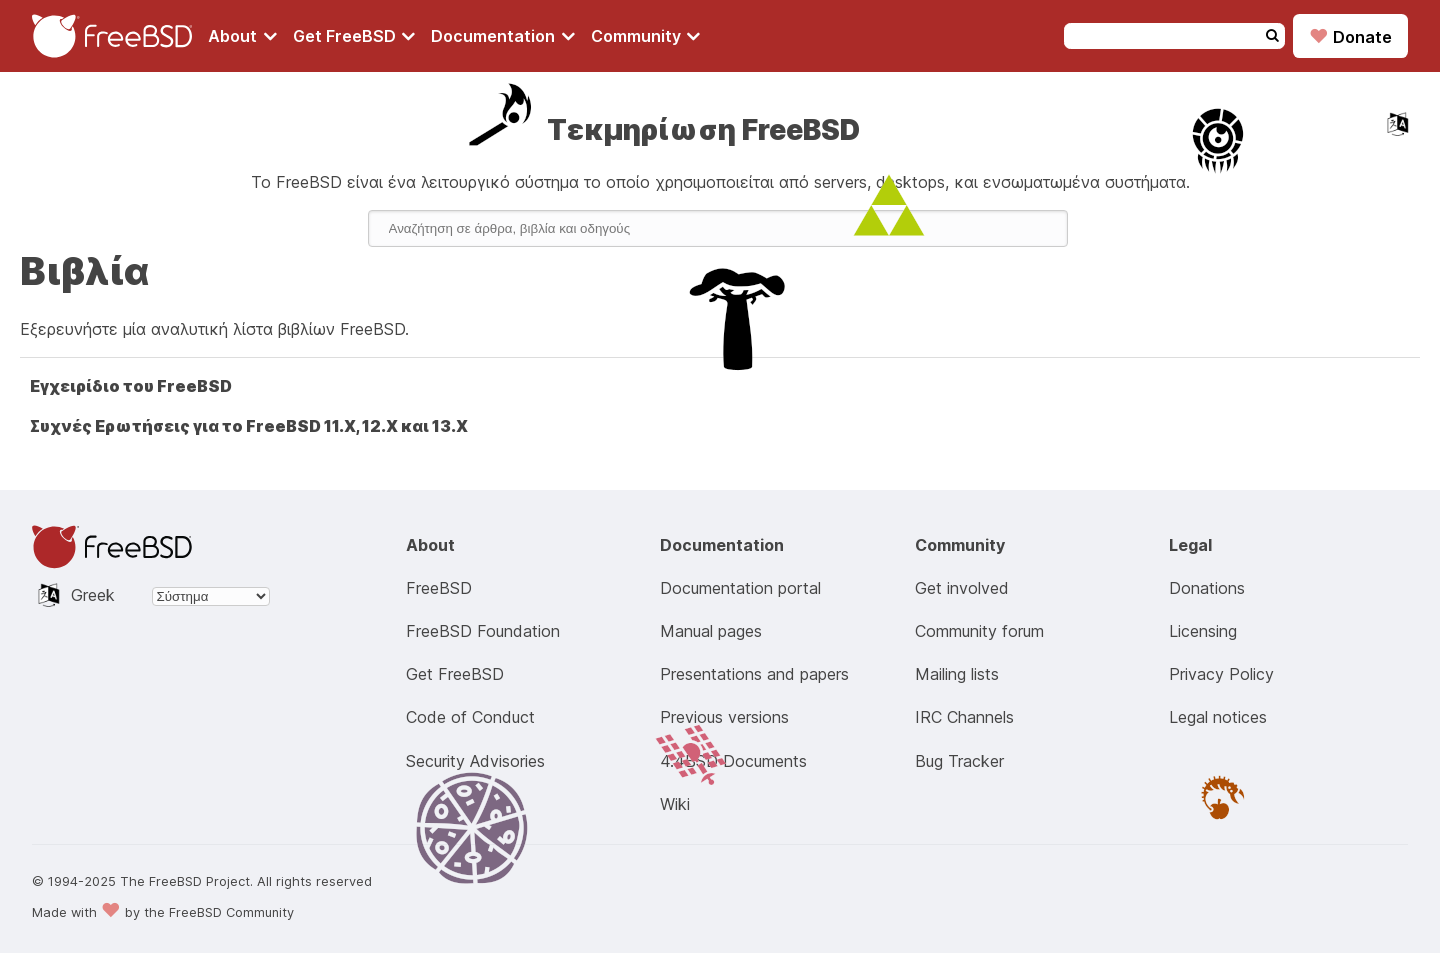 The width and height of the screenshot is (1440, 953). I want to click on indicates a pest or infestation in a farming/gardening game, so click(1222, 797).